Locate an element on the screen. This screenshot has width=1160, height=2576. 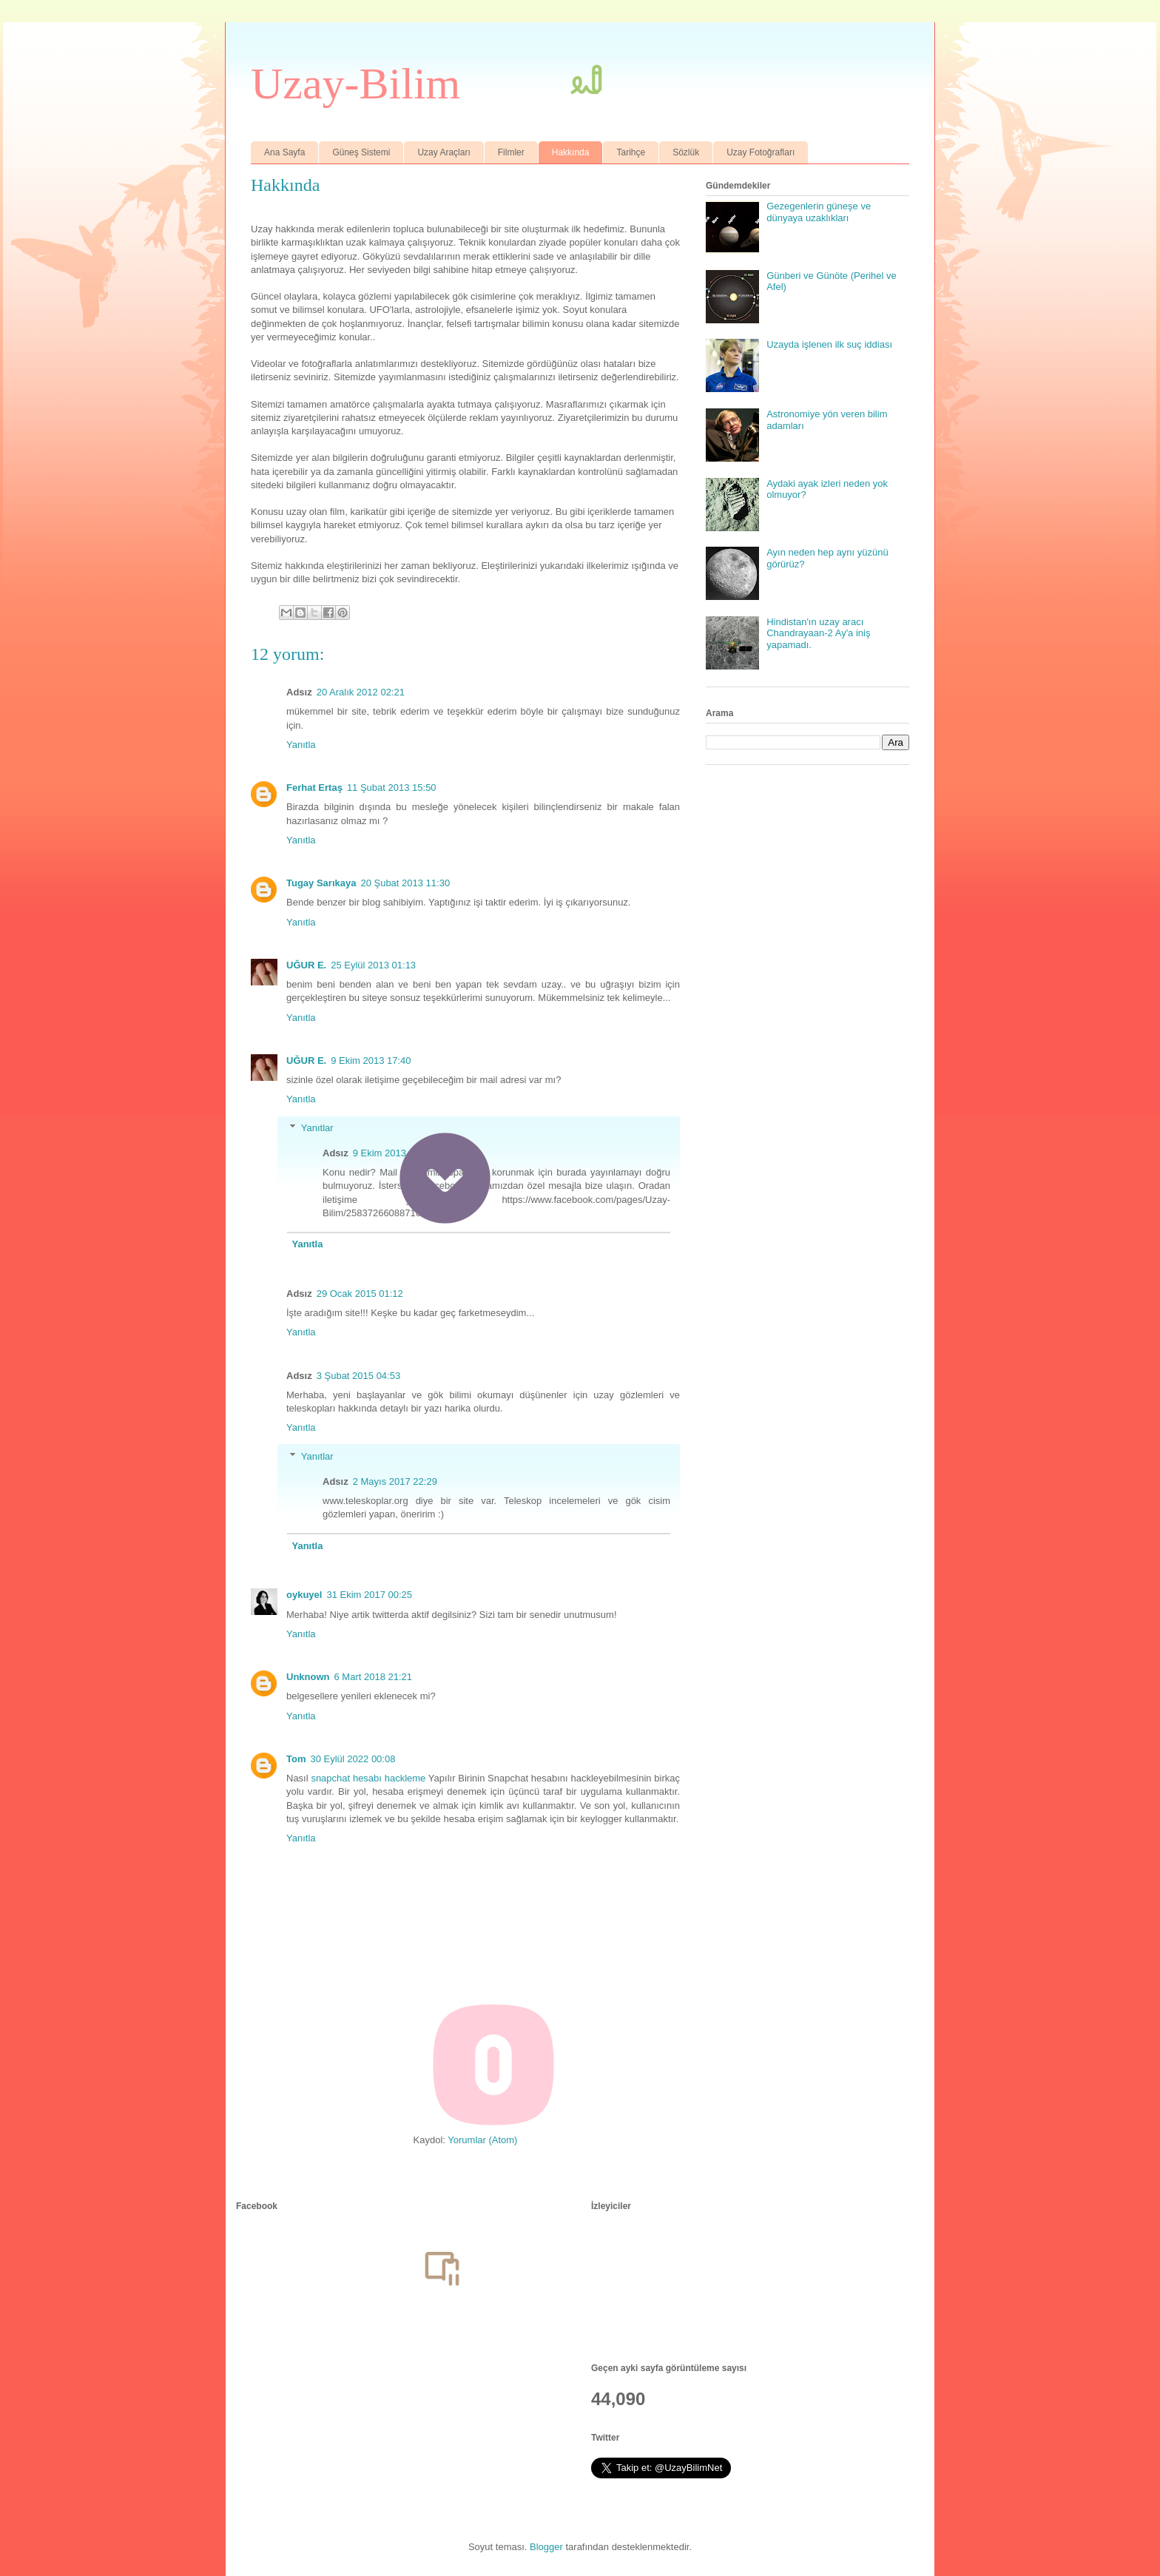
indicates an "O" option or selection in a menu is located at coordinates (493, 2065).